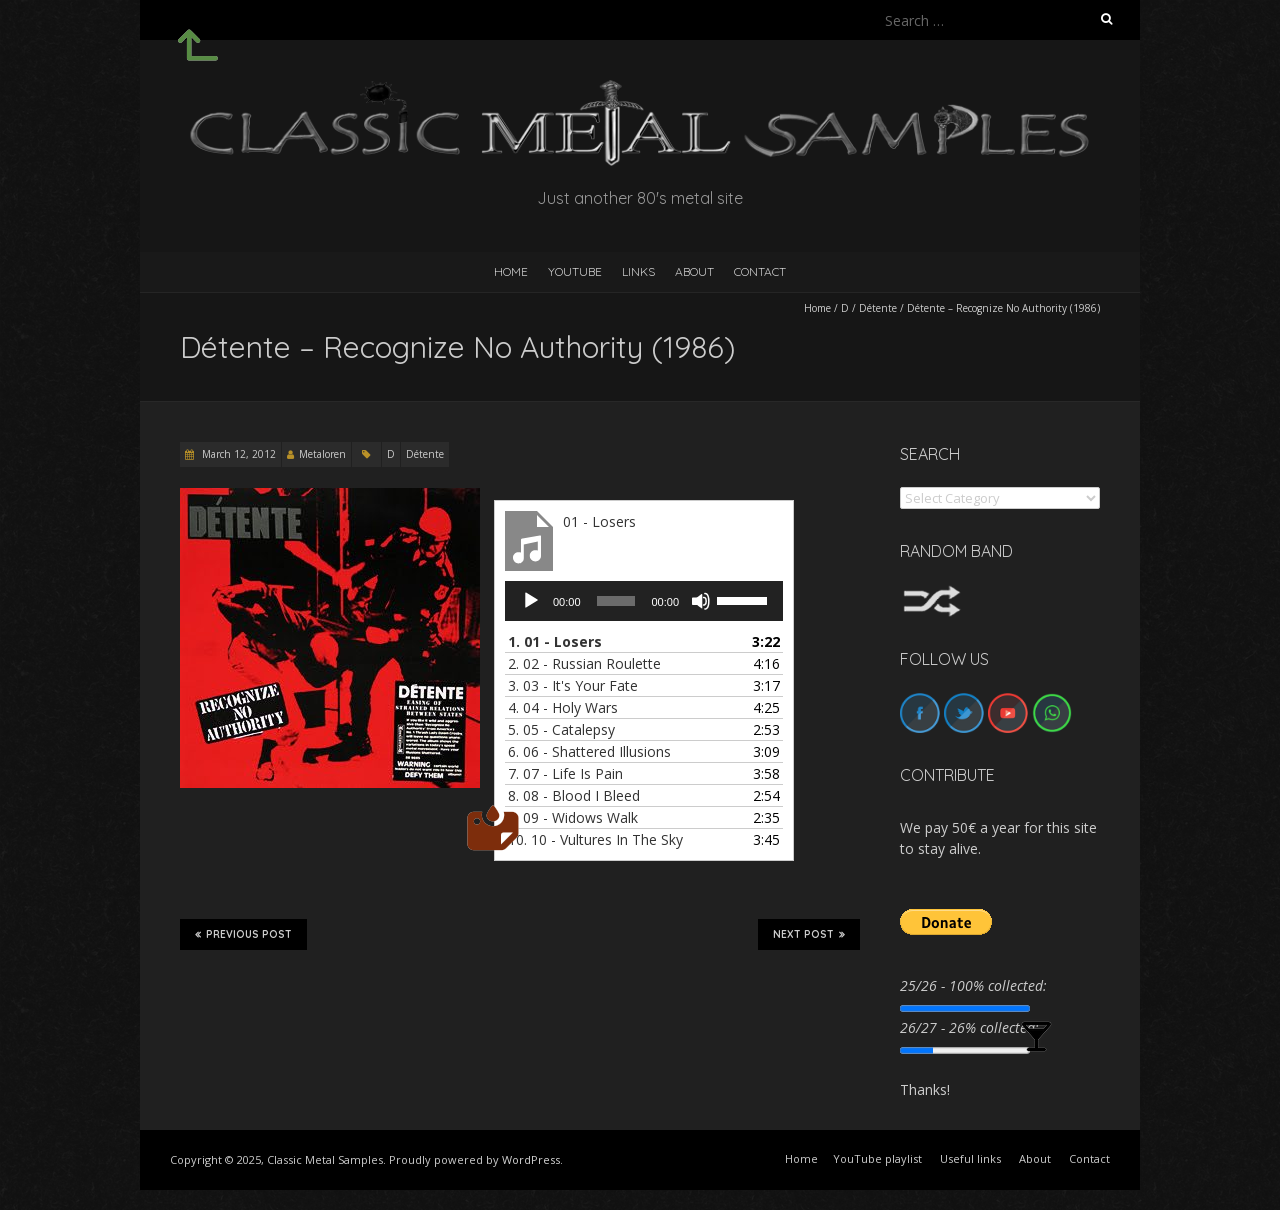  Describe the element at coordinates (493, 831) in the screenshot. I see `indicates waterproof or water-resistant covering` at that location.